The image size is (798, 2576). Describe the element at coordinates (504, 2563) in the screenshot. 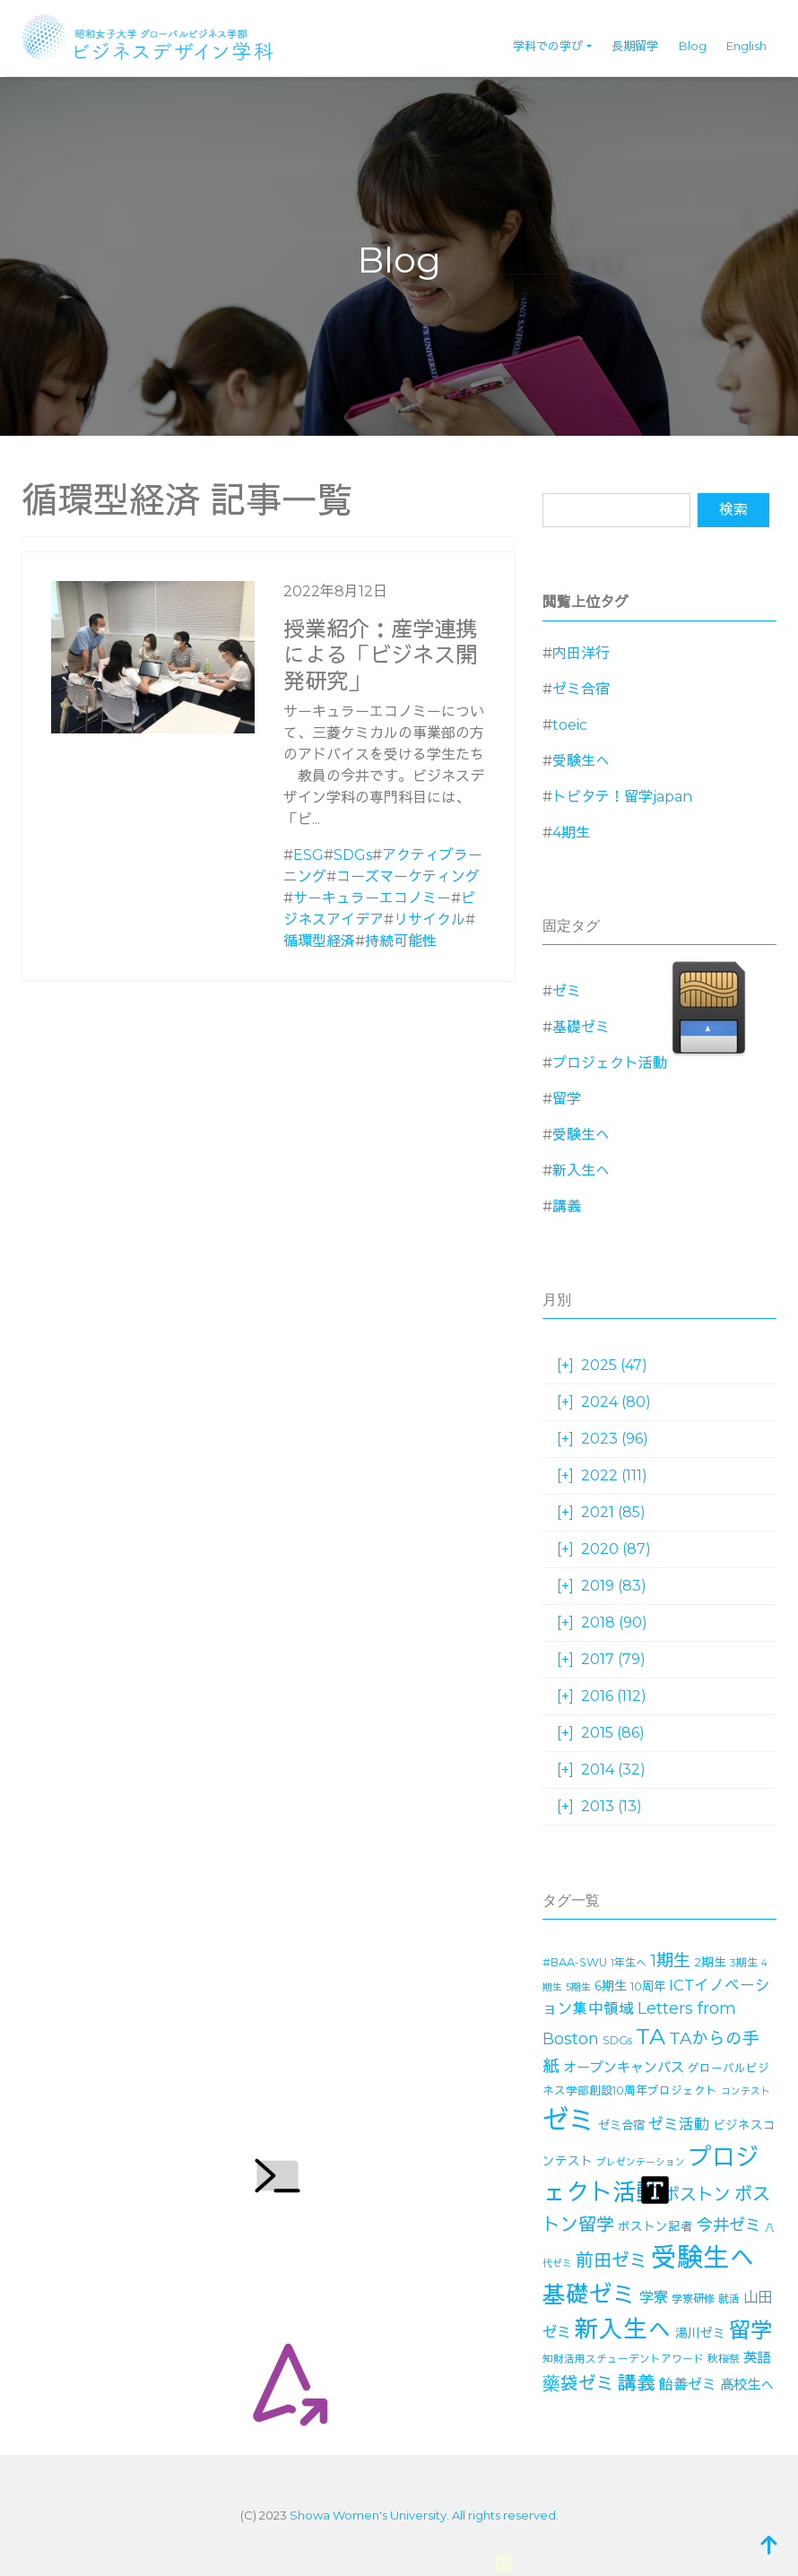

I see `mute or disable chat notifications` at that location.